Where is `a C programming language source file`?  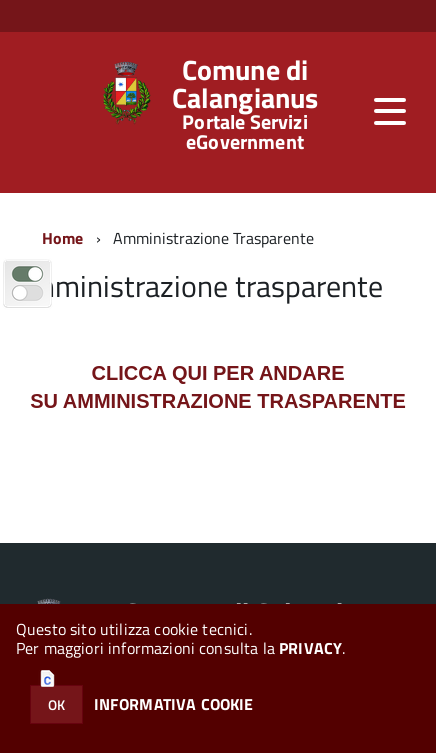
a C programming language source file is located at coordinates (47, 678).